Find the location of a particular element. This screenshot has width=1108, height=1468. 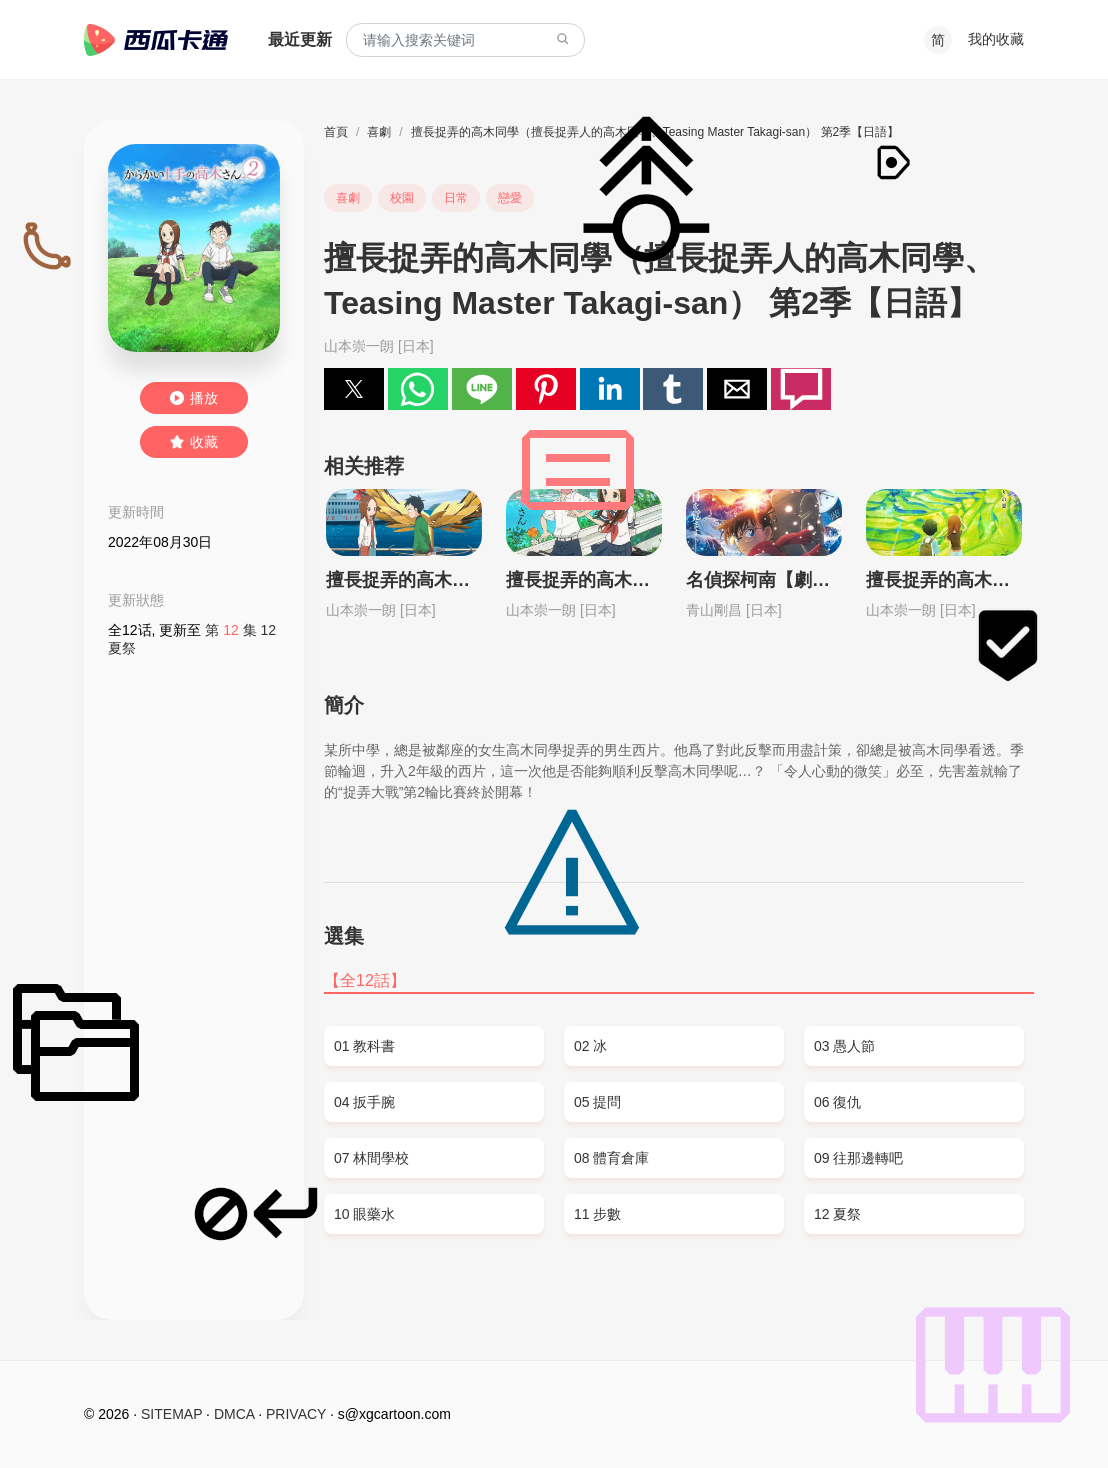

indicates a warning or caution state is located at coordinates (572, 877).